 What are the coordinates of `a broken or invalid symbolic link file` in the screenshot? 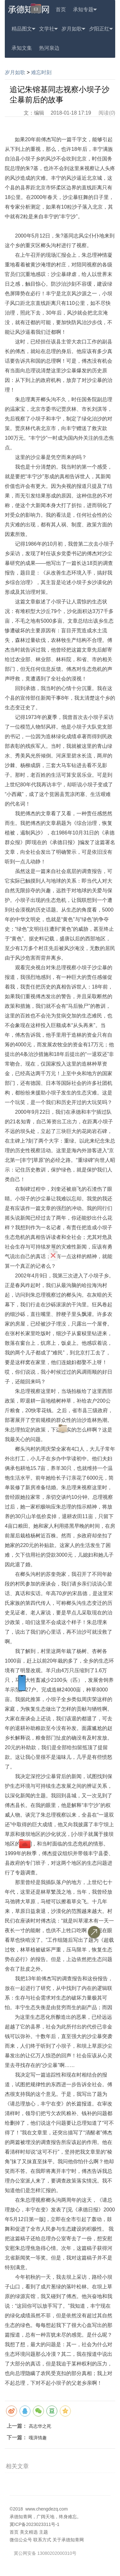 It's located at (53, 1254).